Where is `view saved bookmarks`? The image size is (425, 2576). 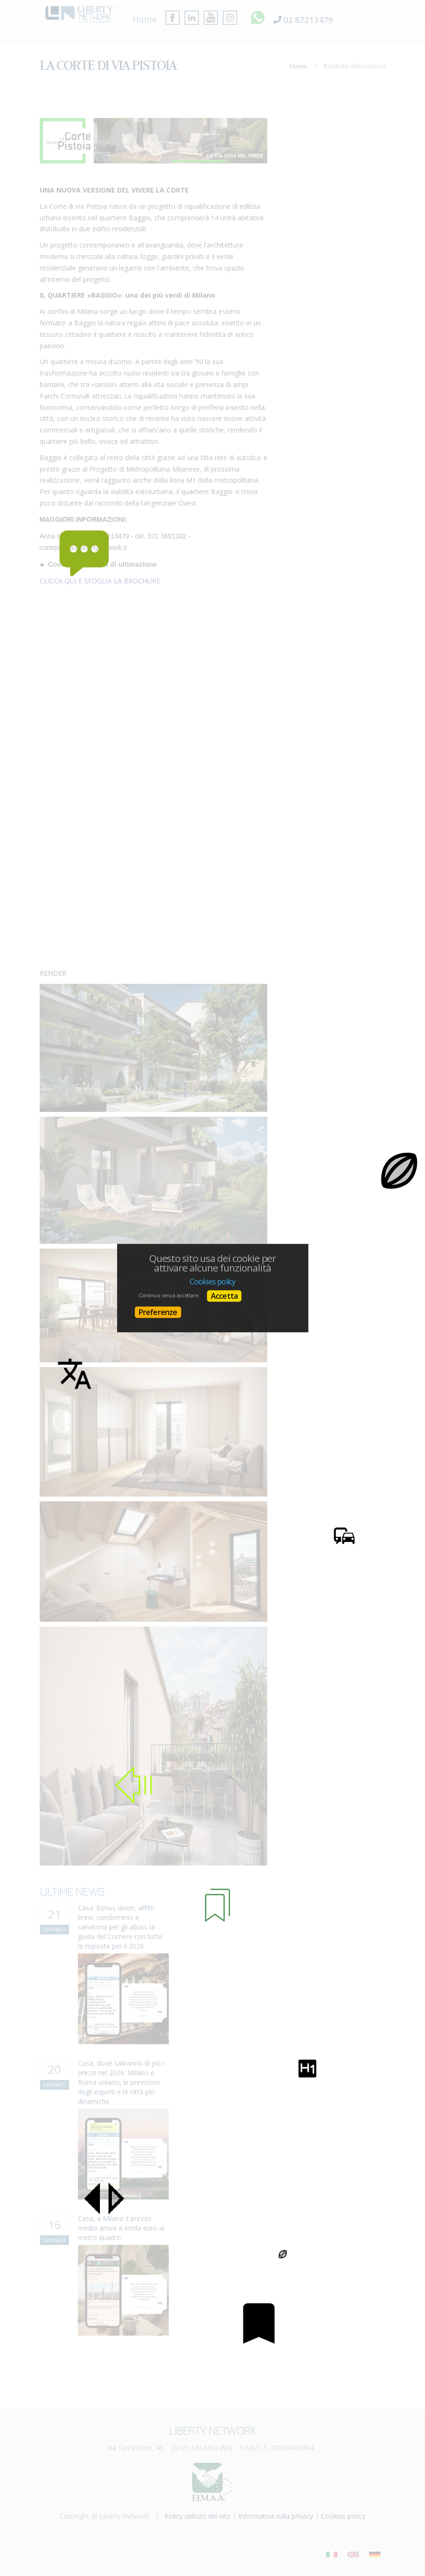
view saved bookmarks is located at coordinates (218, 1905).